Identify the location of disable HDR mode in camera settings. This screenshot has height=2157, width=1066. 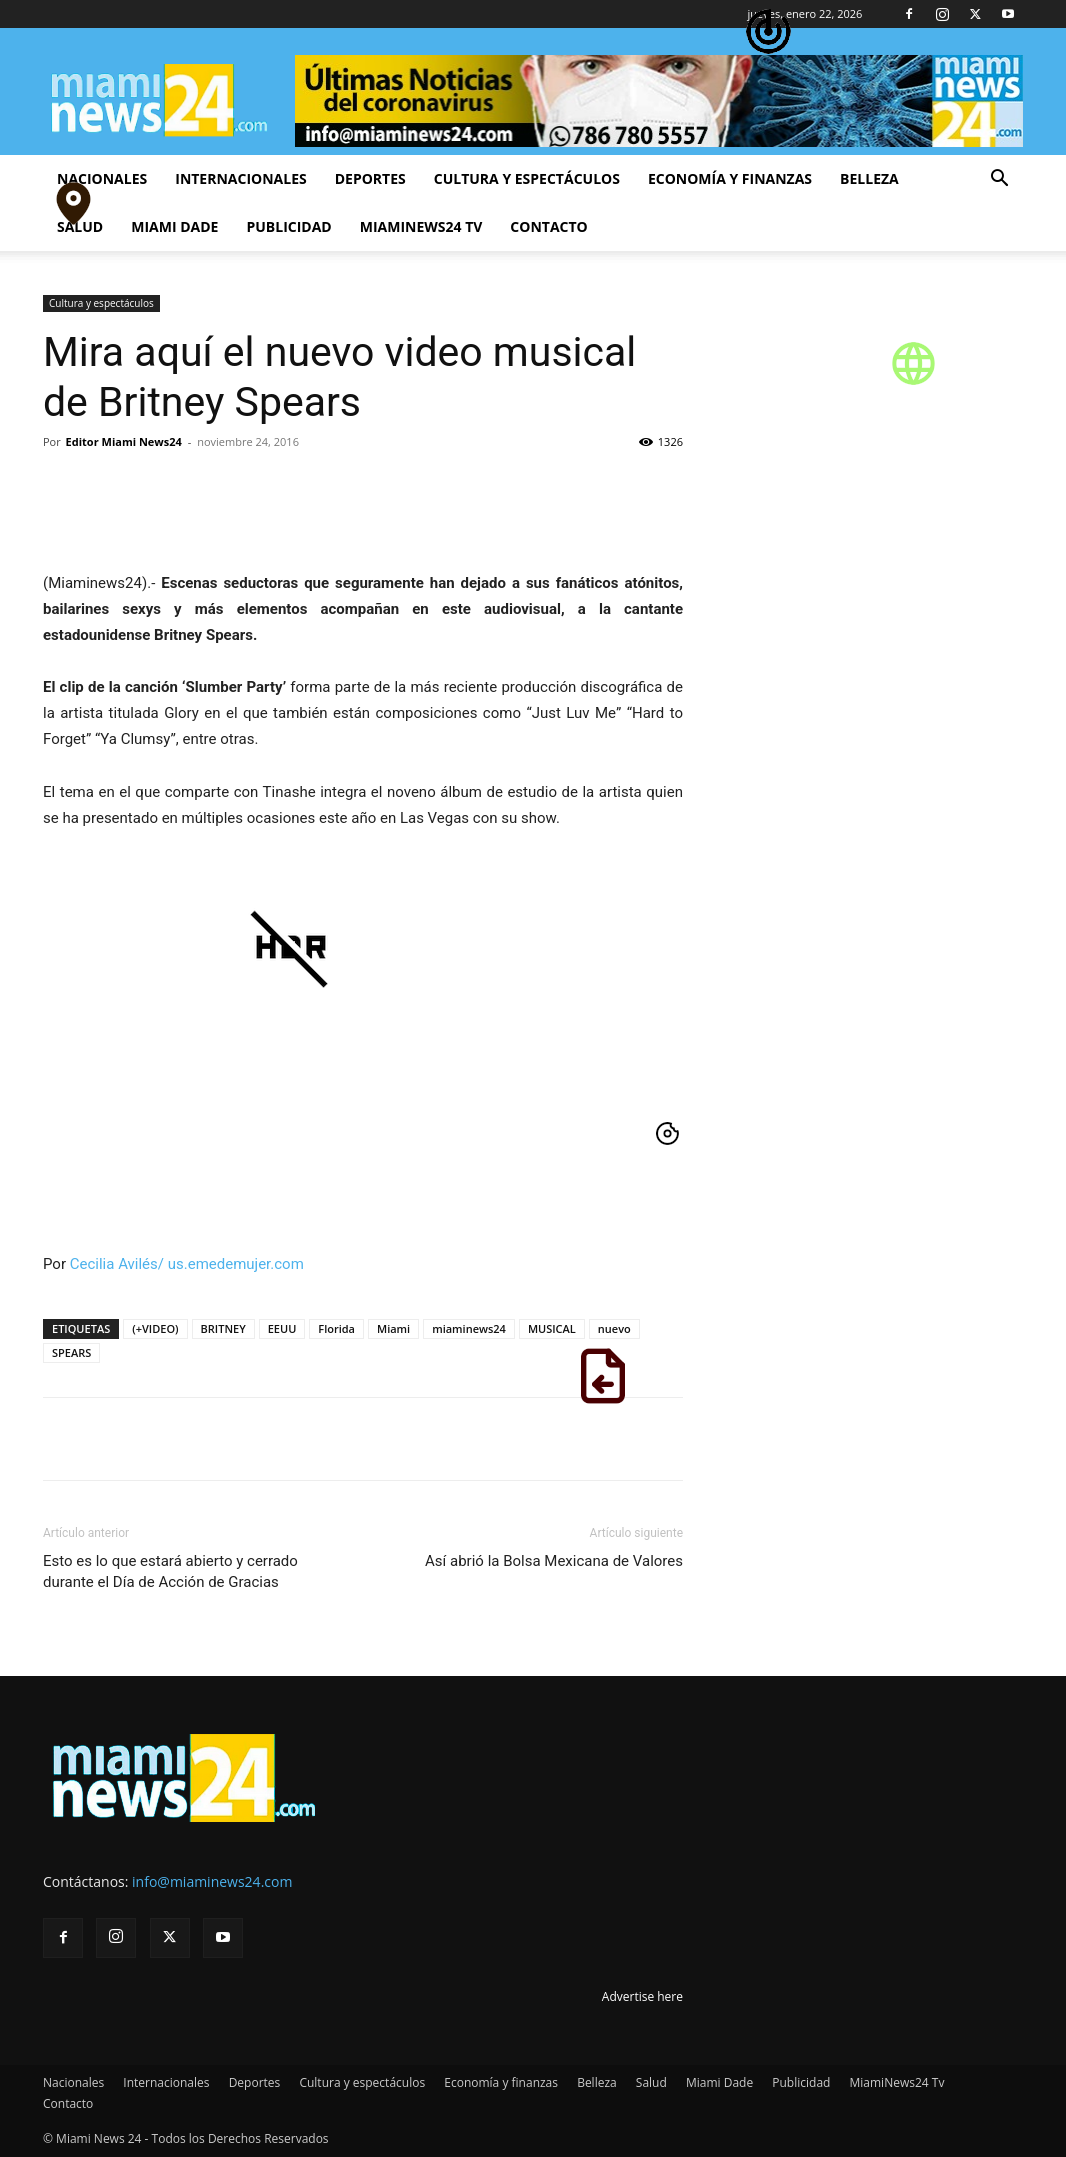
(291, 947).